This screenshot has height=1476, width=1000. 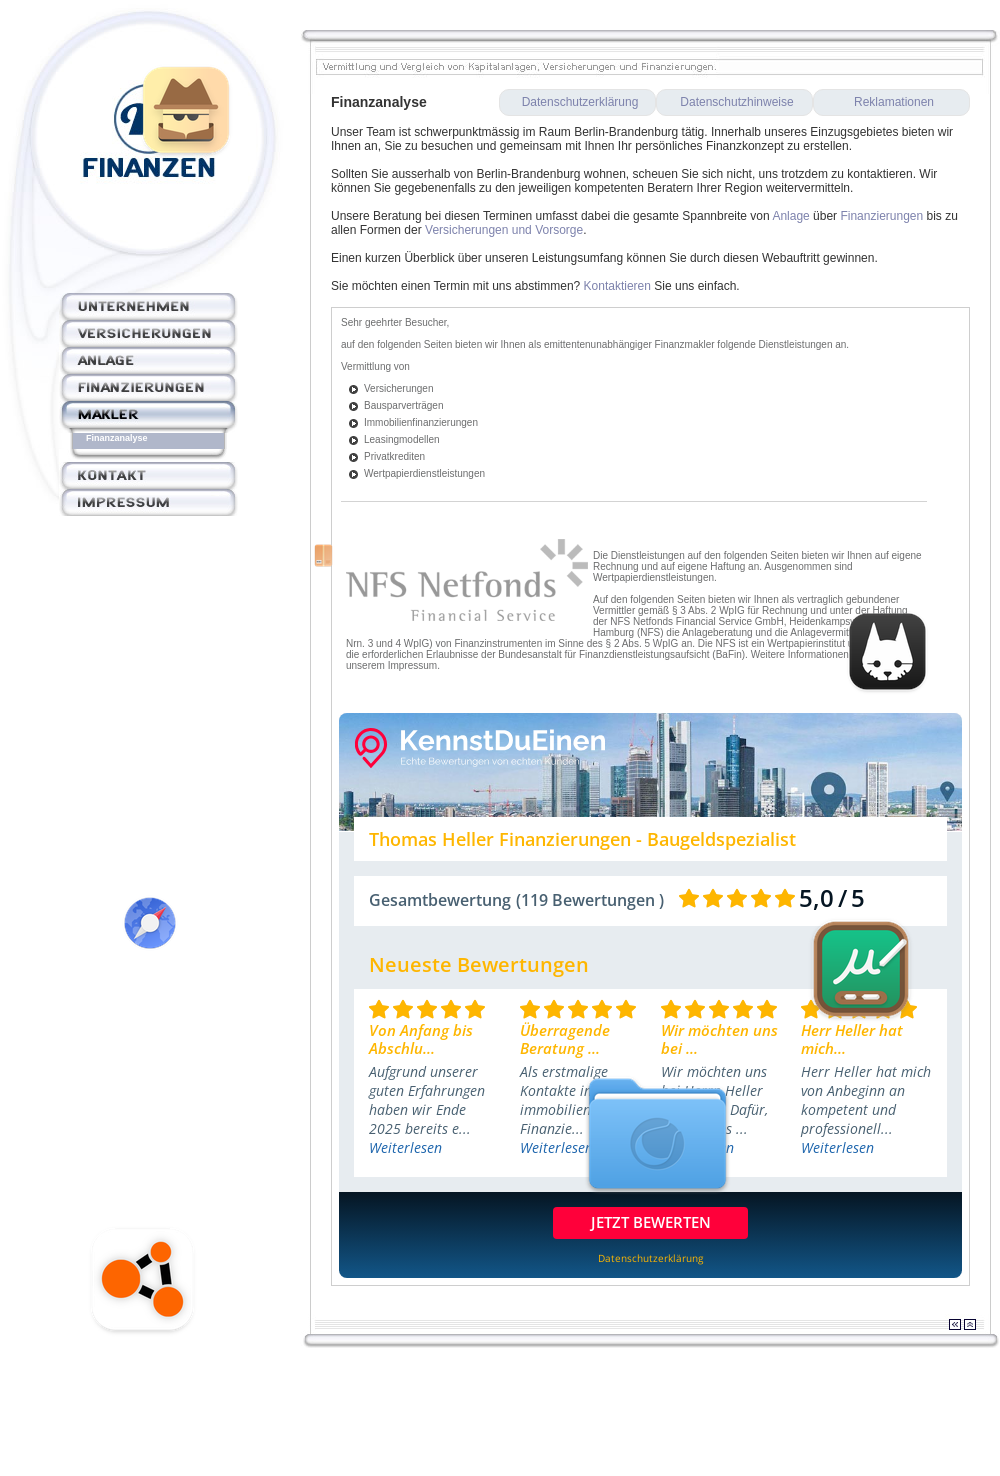 I want to click on open tex-match app for handwriting or symbol recognition, so click(x=861, y=969).